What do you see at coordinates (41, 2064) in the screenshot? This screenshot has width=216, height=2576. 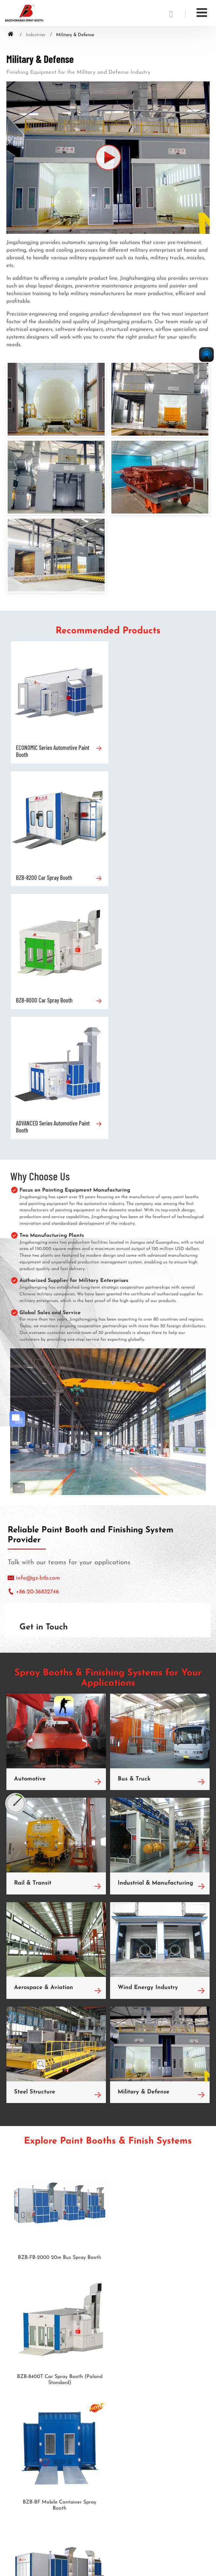 I see `open document viewer application` at bounding box center [41, 2064].